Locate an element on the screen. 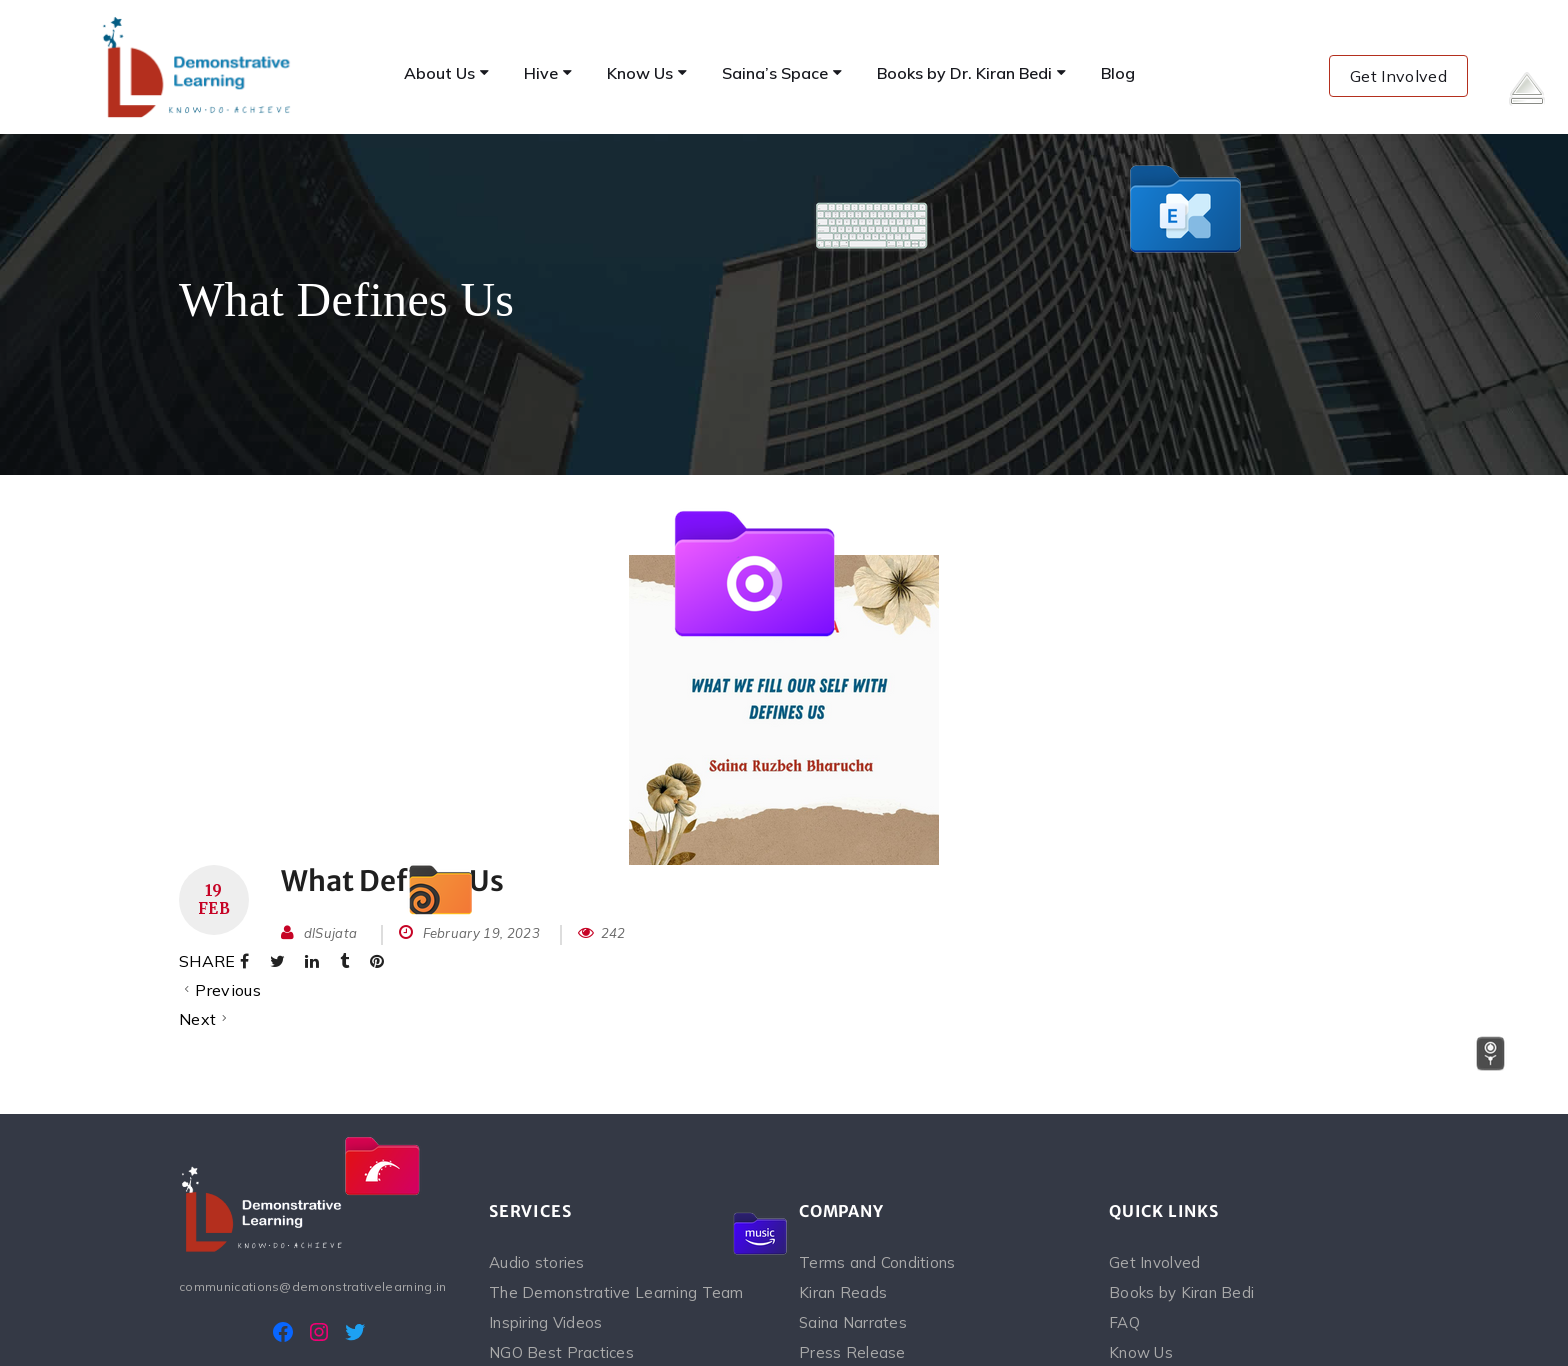 This screenshot has width=1568, height=1366. open folder containing amazon music files is located at coordinates (760, 1235).